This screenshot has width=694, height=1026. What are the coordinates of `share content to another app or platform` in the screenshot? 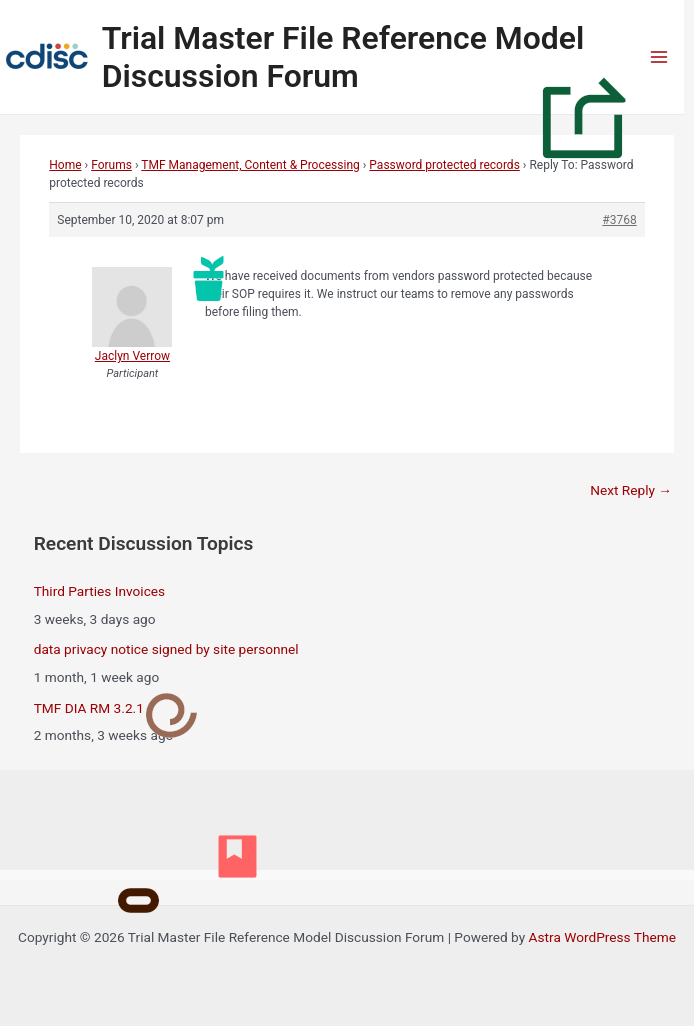 It's located at (582, 122).